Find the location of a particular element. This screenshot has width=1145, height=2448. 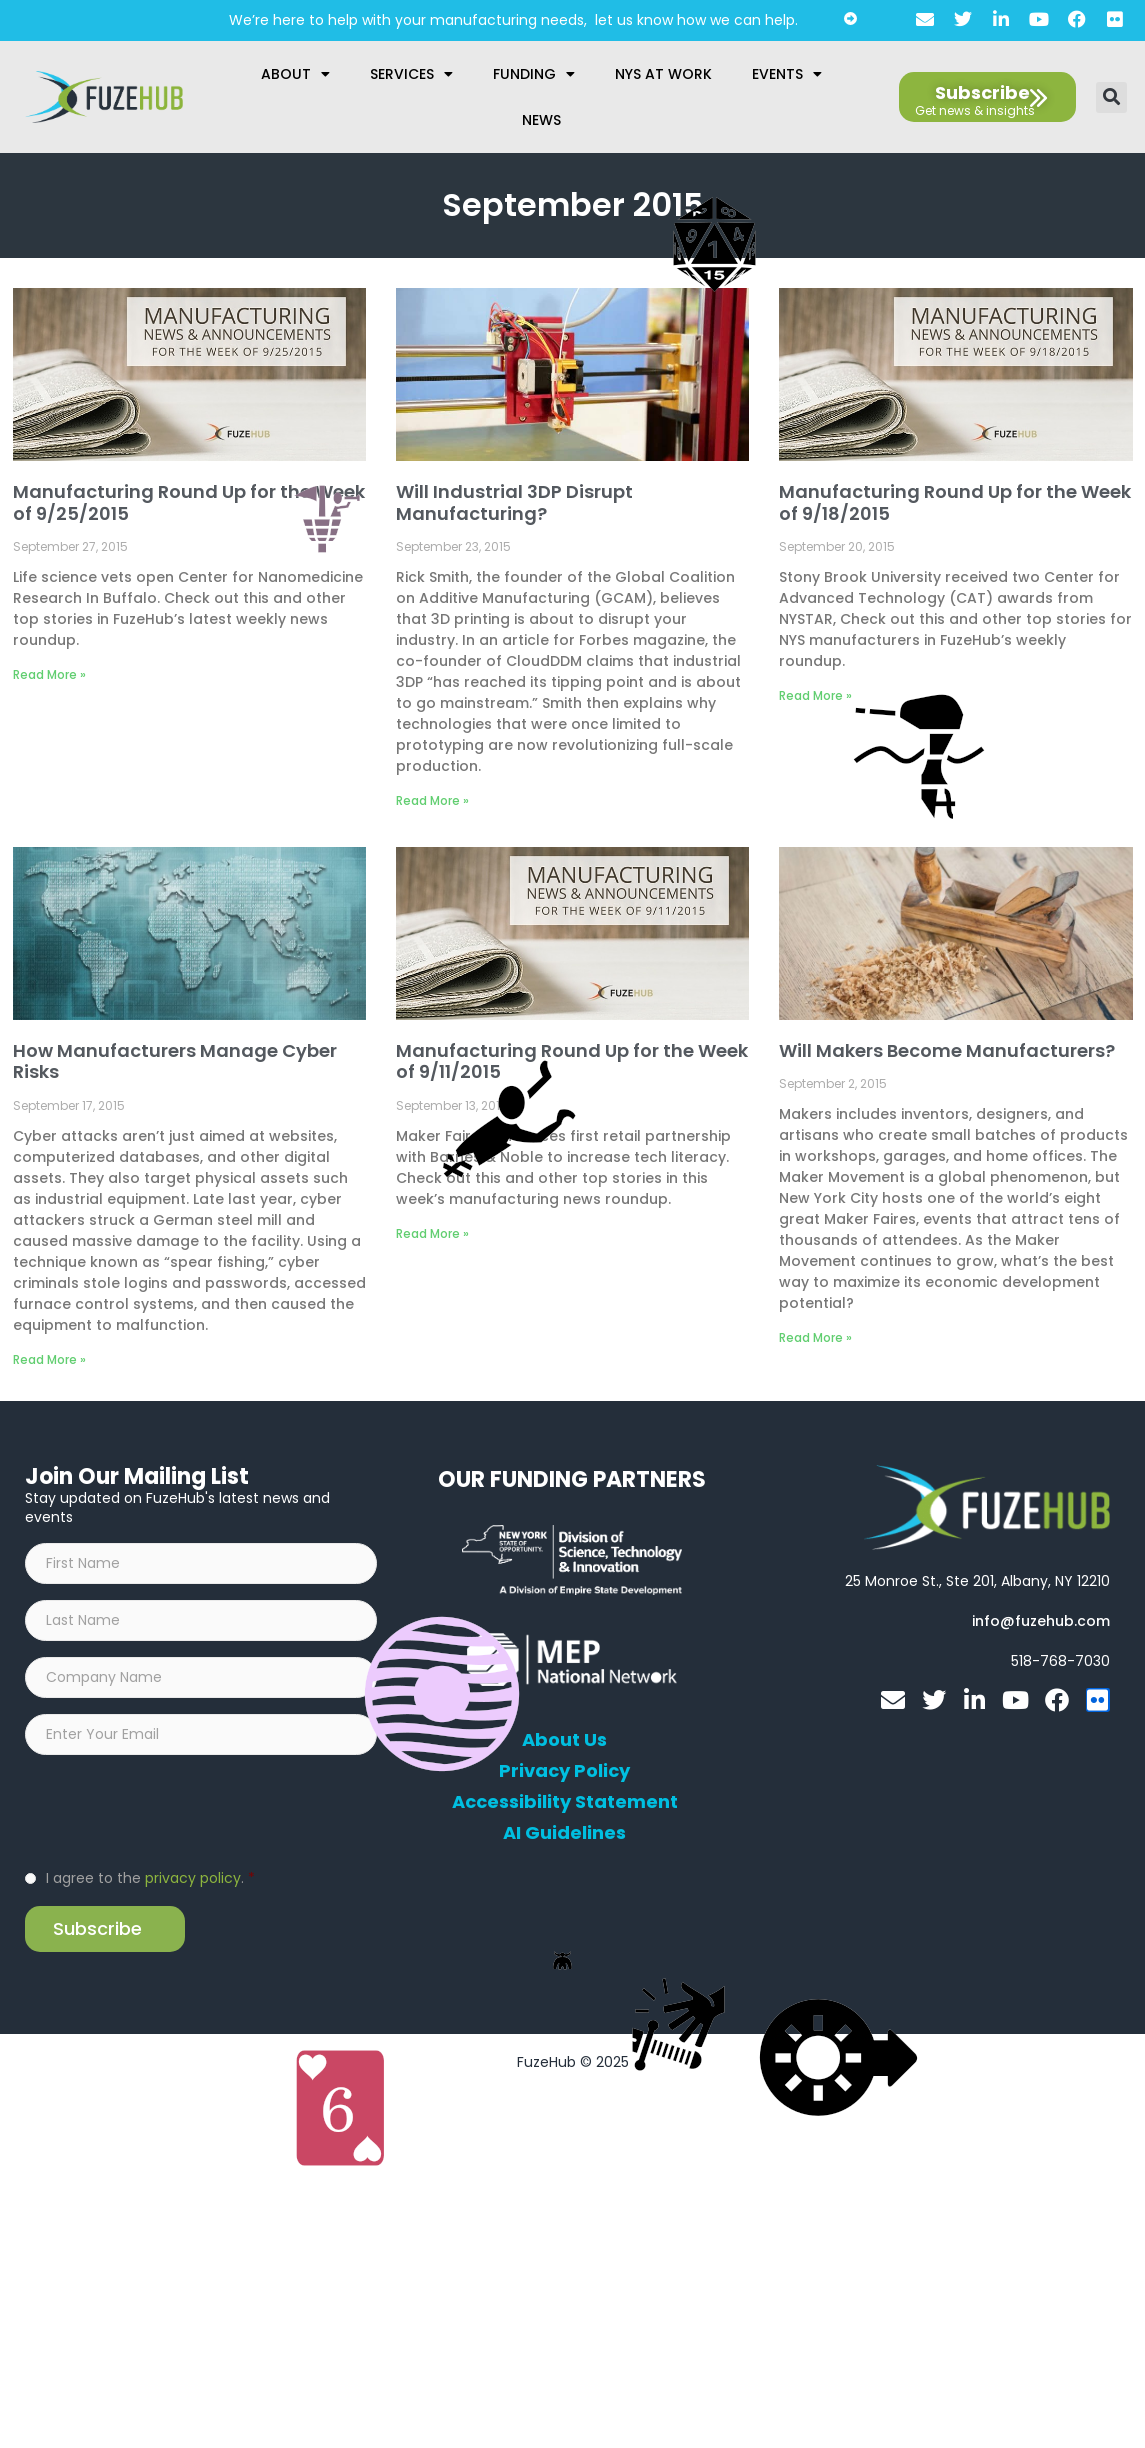

select brute character class is located at coordinates (562, 1960).